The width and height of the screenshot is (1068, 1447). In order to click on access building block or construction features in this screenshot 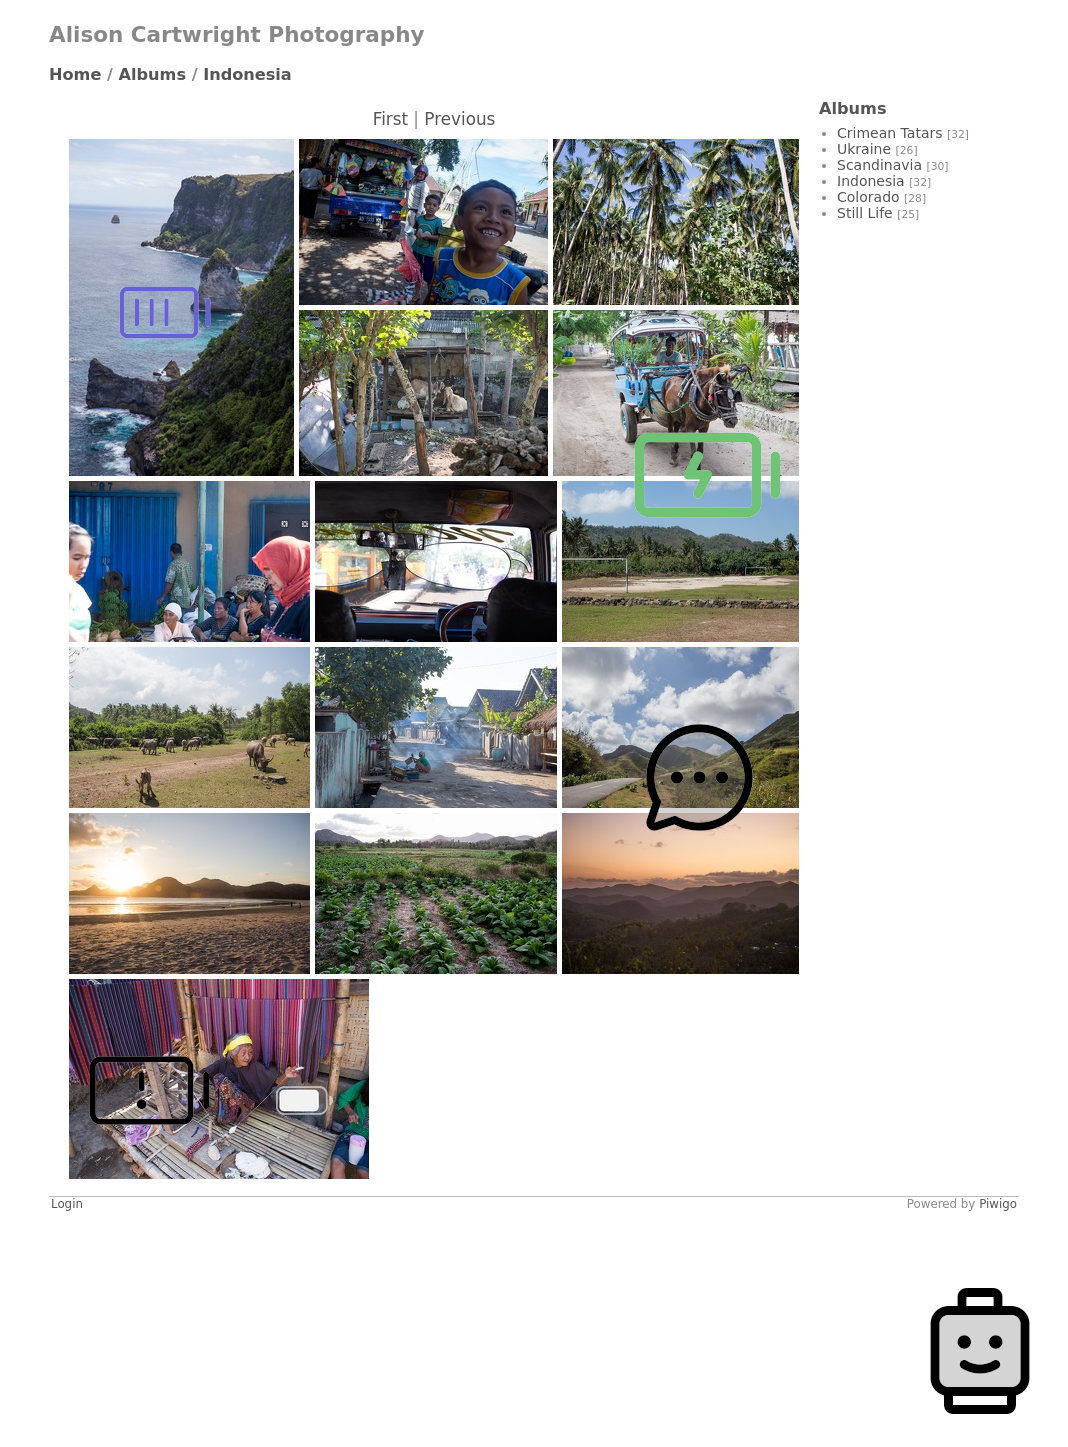, I will do `click(980, 1351)`.